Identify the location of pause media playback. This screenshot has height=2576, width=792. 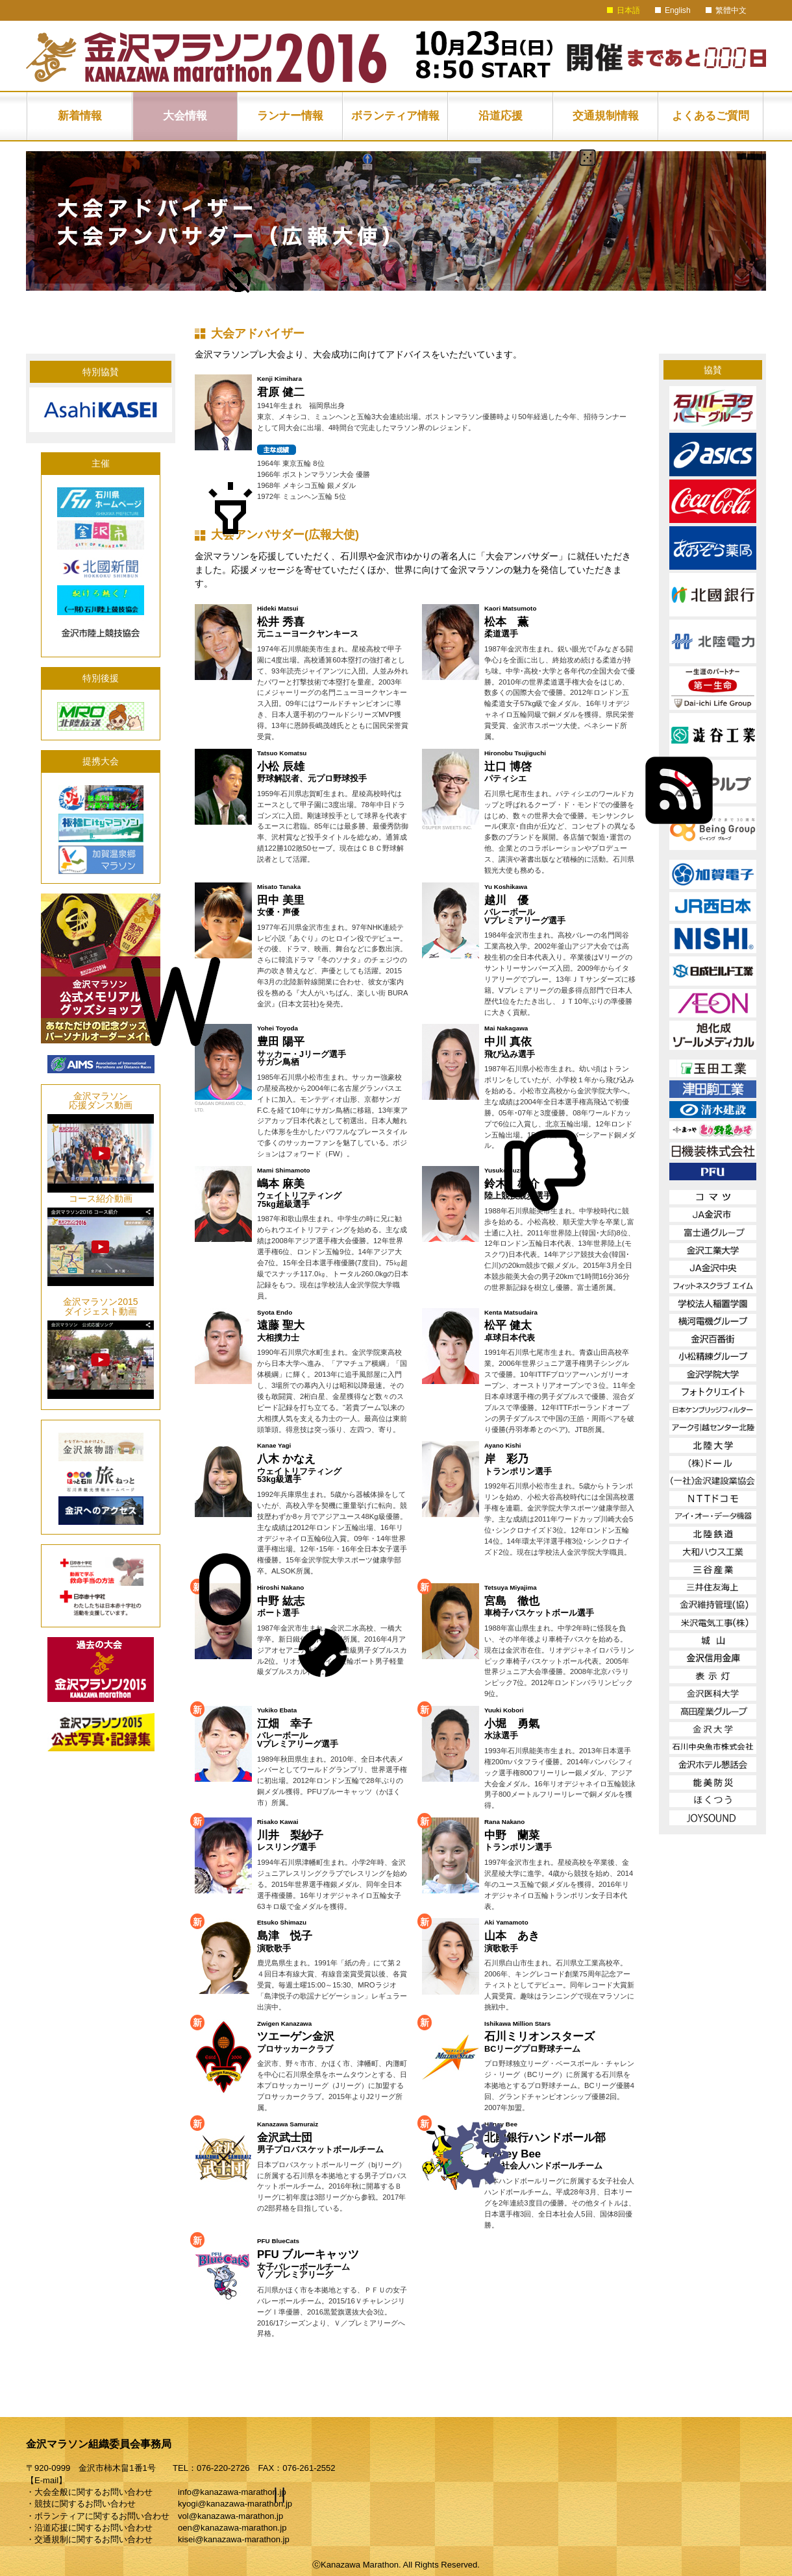
(279, 2495).